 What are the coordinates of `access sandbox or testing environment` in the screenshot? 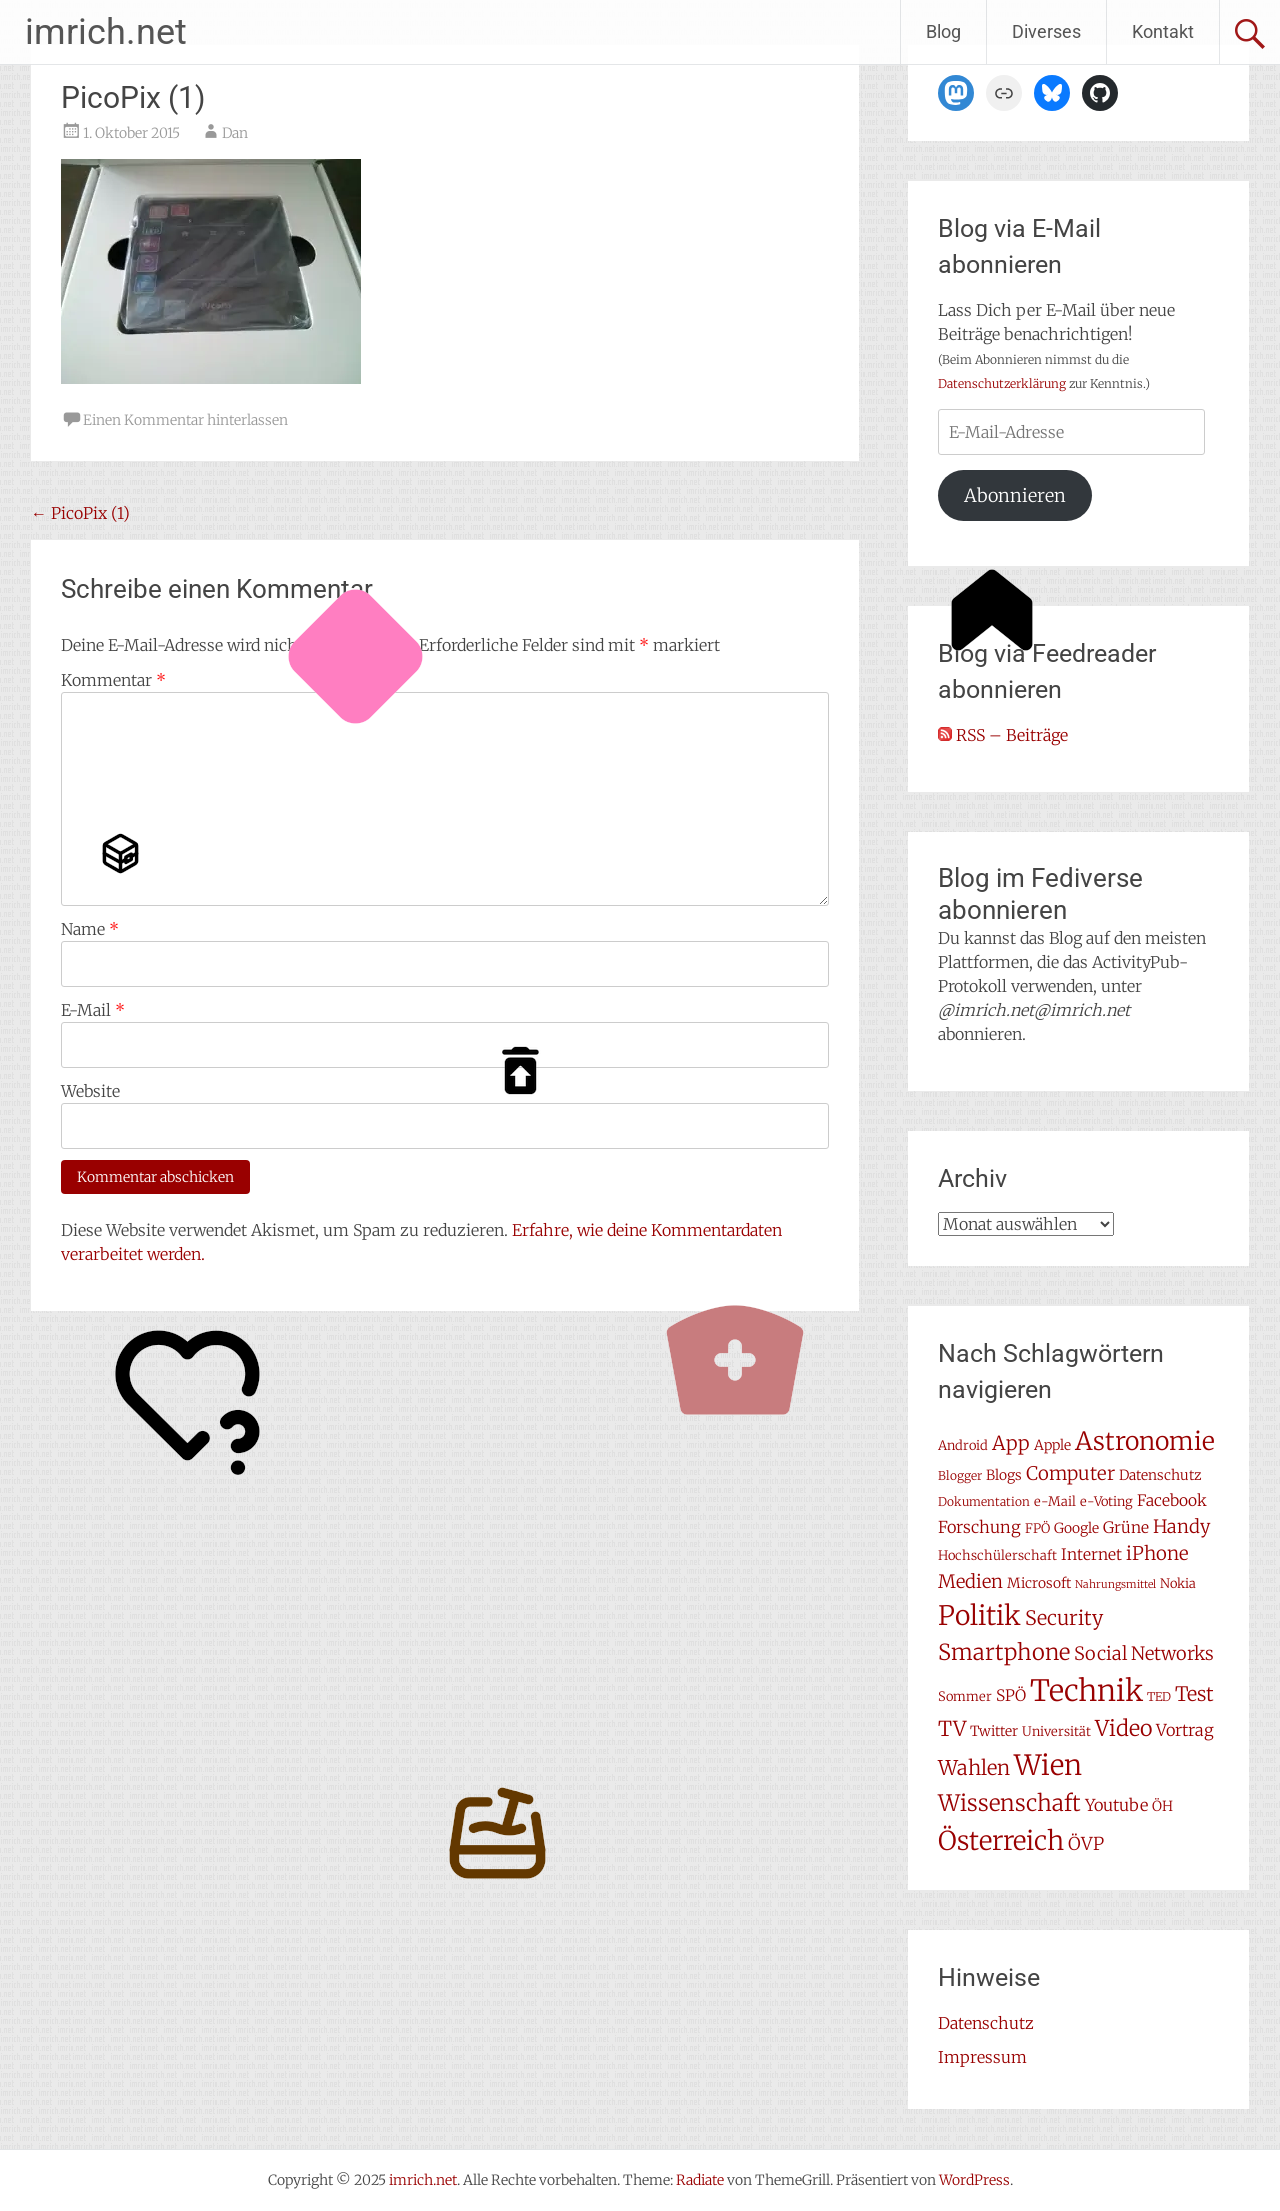 It's located at (497, 1835).